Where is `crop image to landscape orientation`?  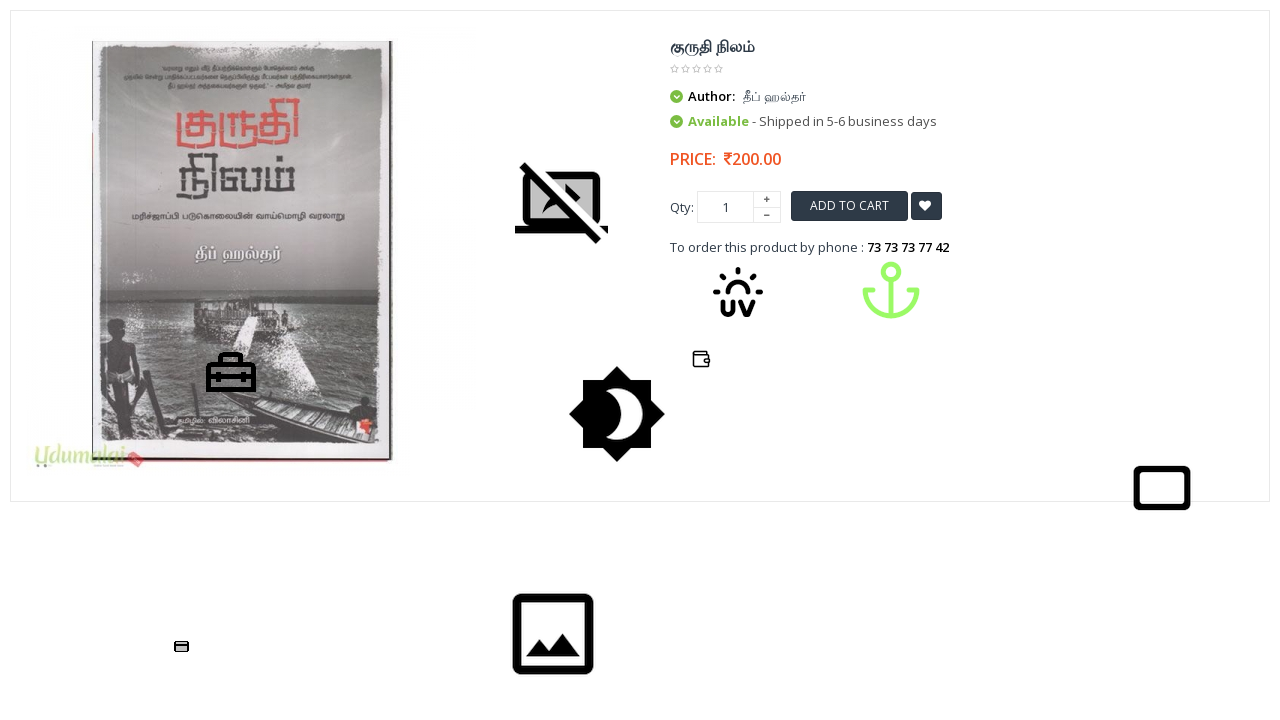
crop image to landscape orientation is located at coordinates (1162, 488).